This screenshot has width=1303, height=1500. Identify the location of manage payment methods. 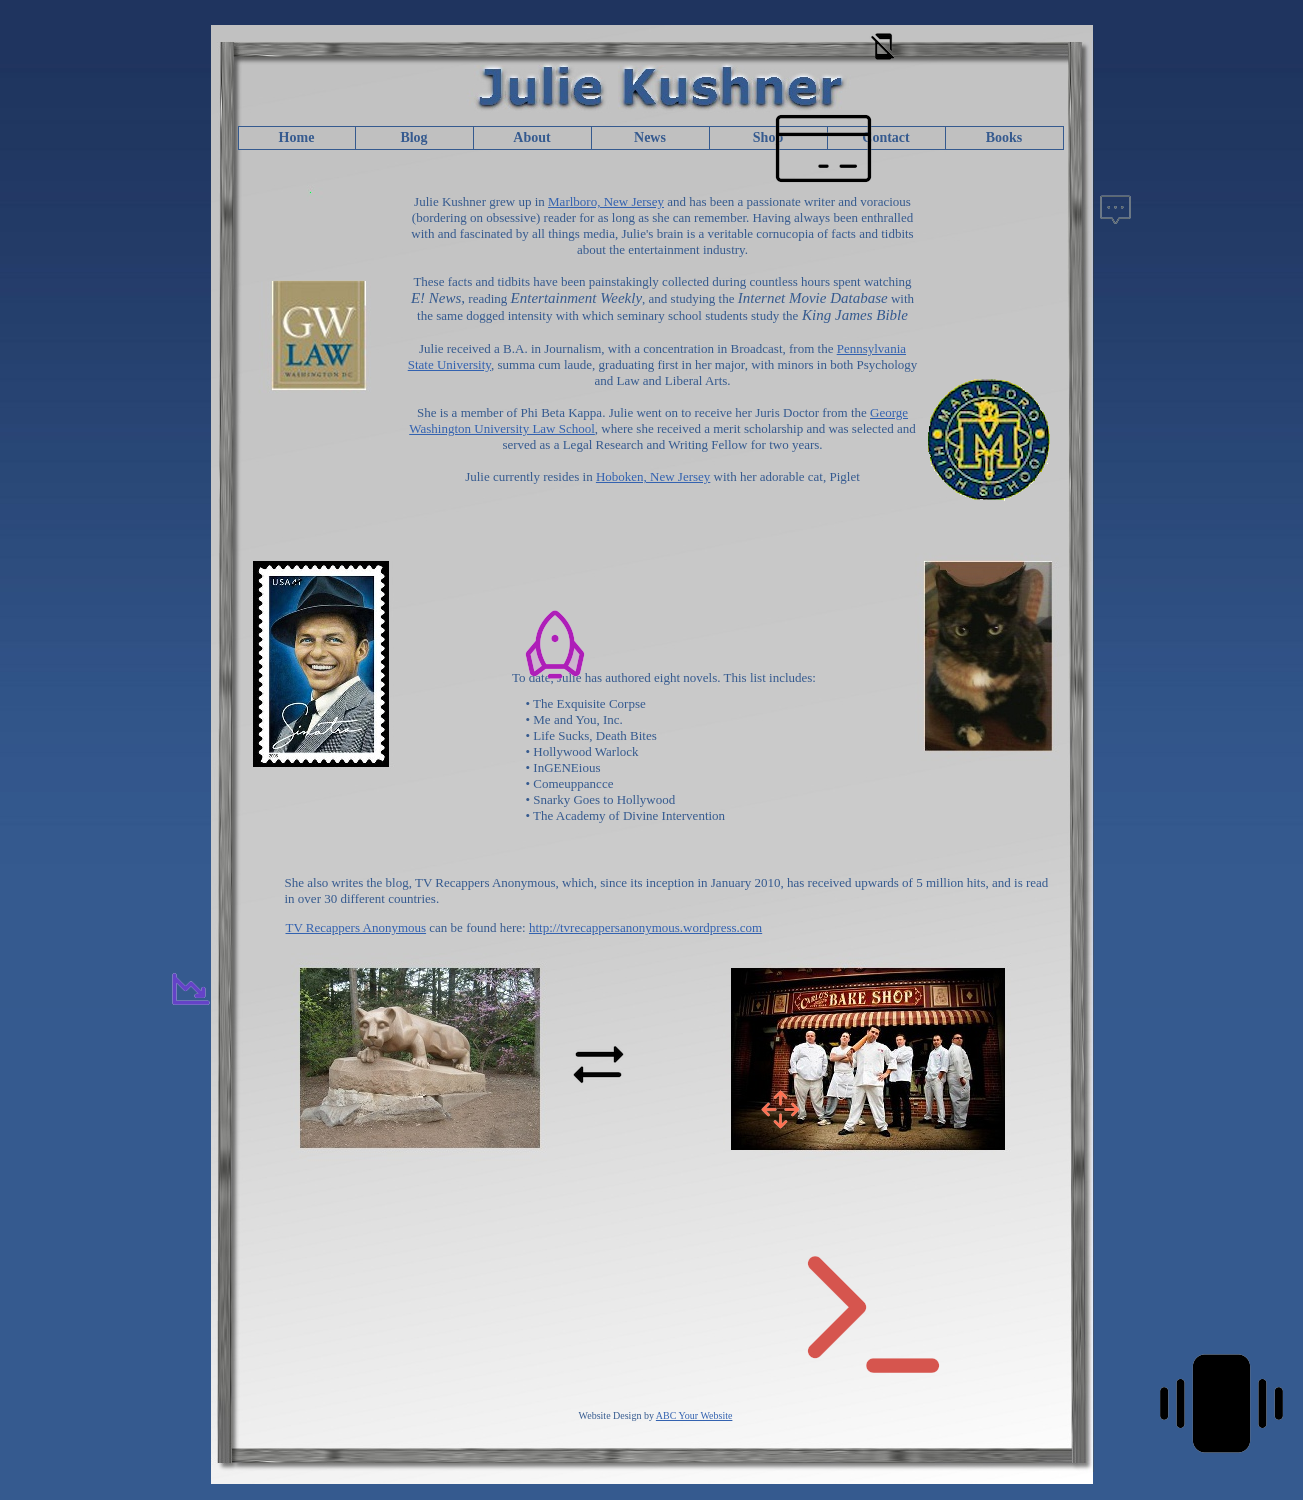
(823, 148).